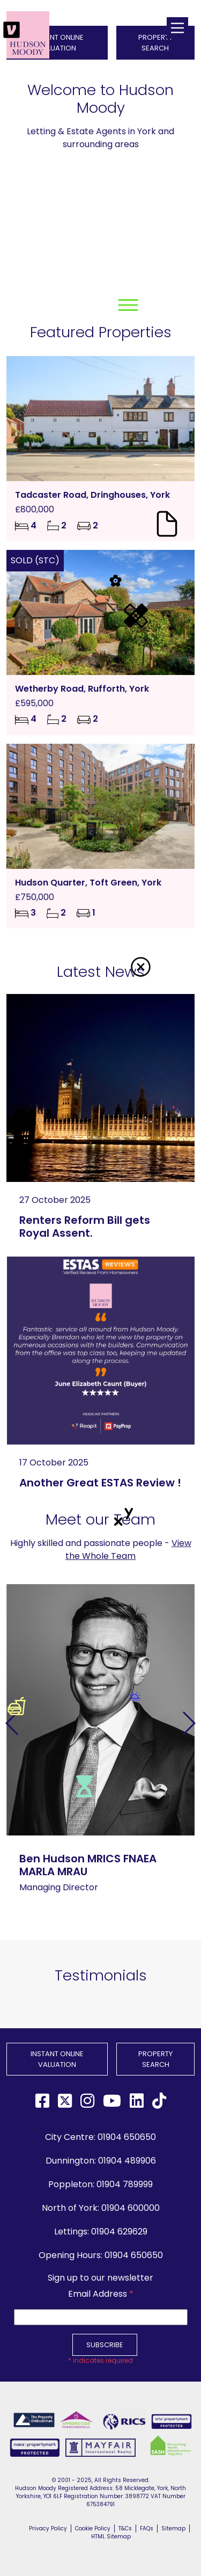 Image resolution: width=201 pixels, height=2576 pixels. I want to click on apply healing or spot removal tool, so click(136, 615).